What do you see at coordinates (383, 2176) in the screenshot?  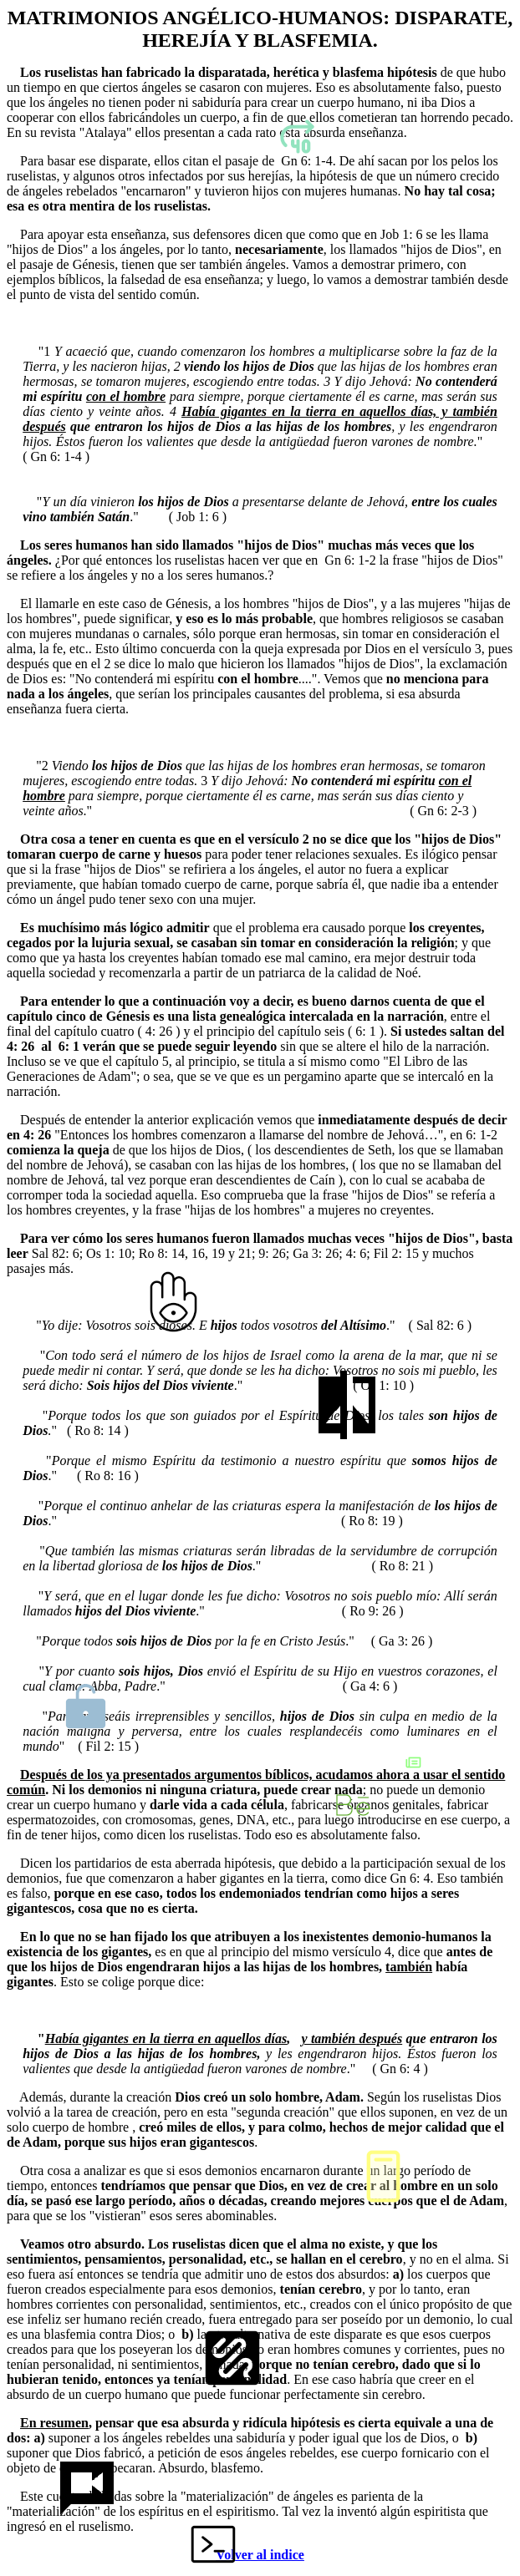 I see `mobile device with speaker enabled` at bounding box center [383, 2176].